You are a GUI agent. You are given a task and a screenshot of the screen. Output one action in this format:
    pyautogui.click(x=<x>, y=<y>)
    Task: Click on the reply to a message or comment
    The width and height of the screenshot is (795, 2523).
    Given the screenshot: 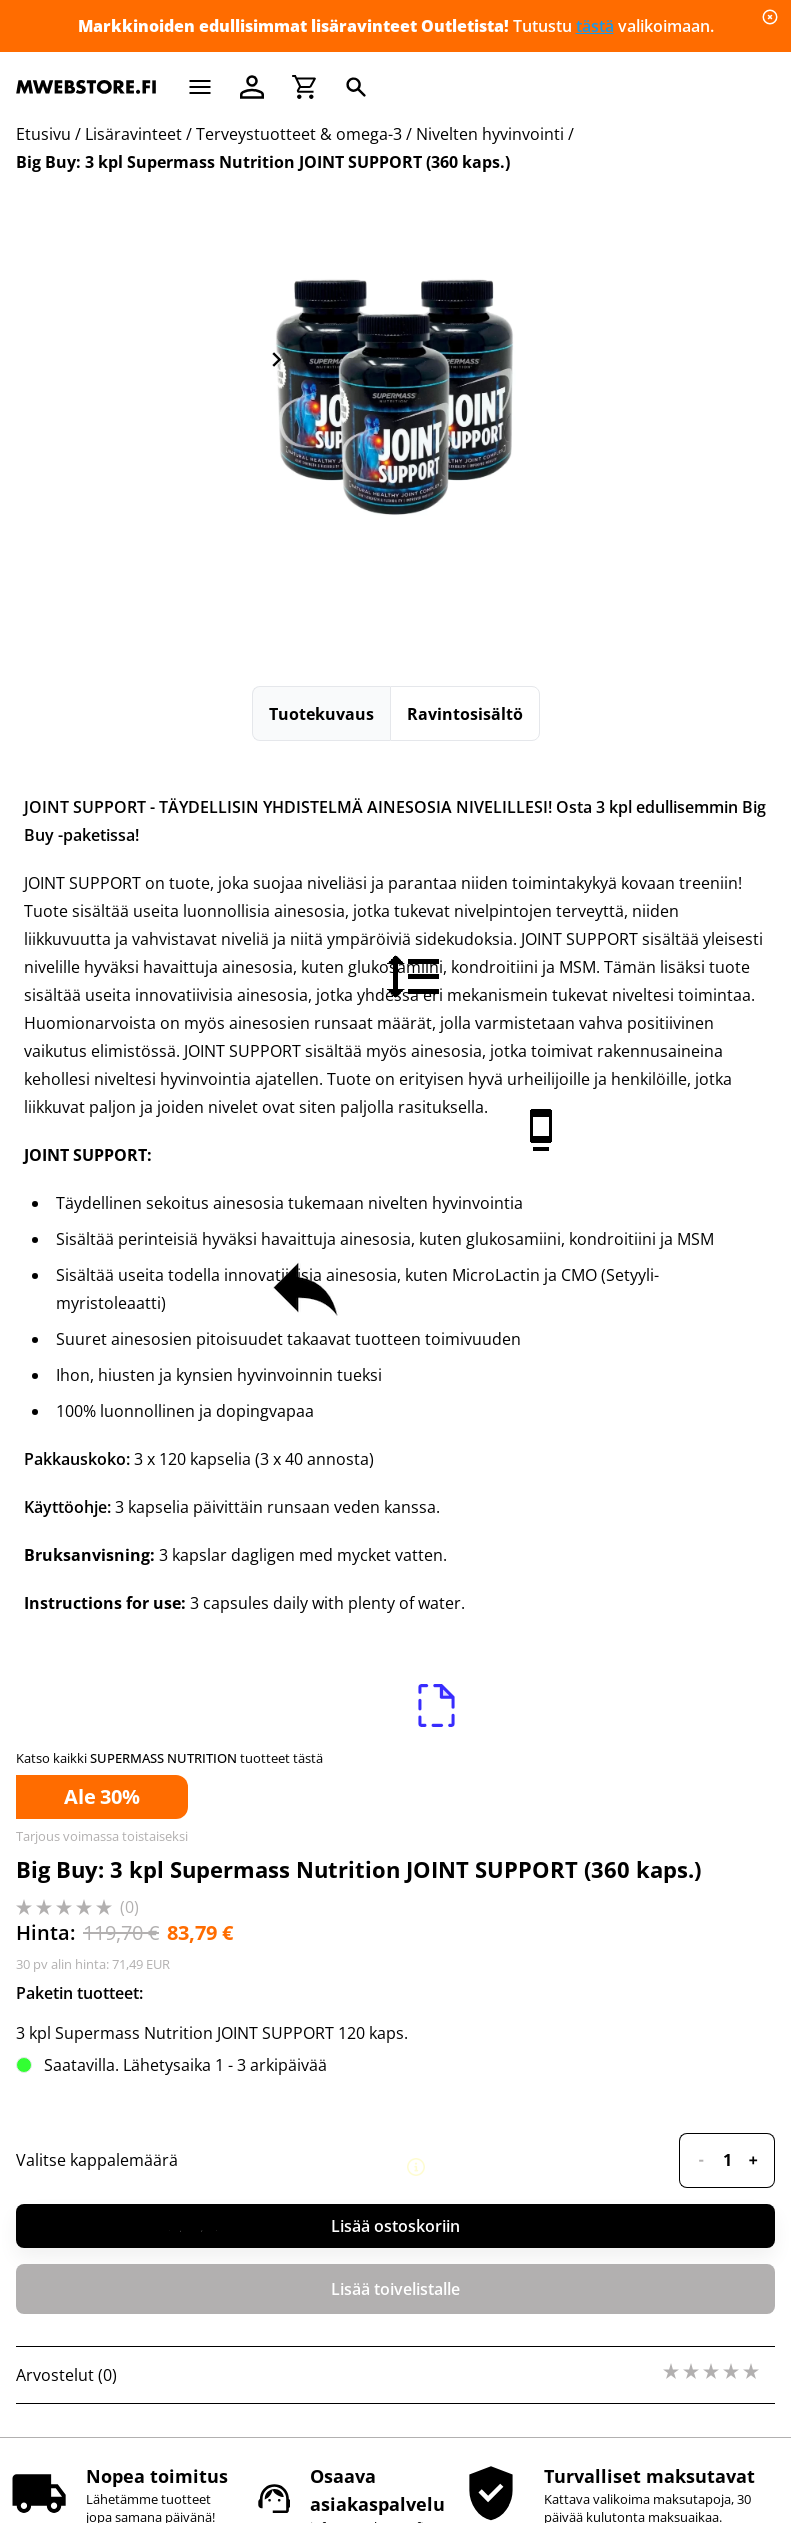 What is the action you would take?
    pyautogui.click(x=305, y=1287)
    